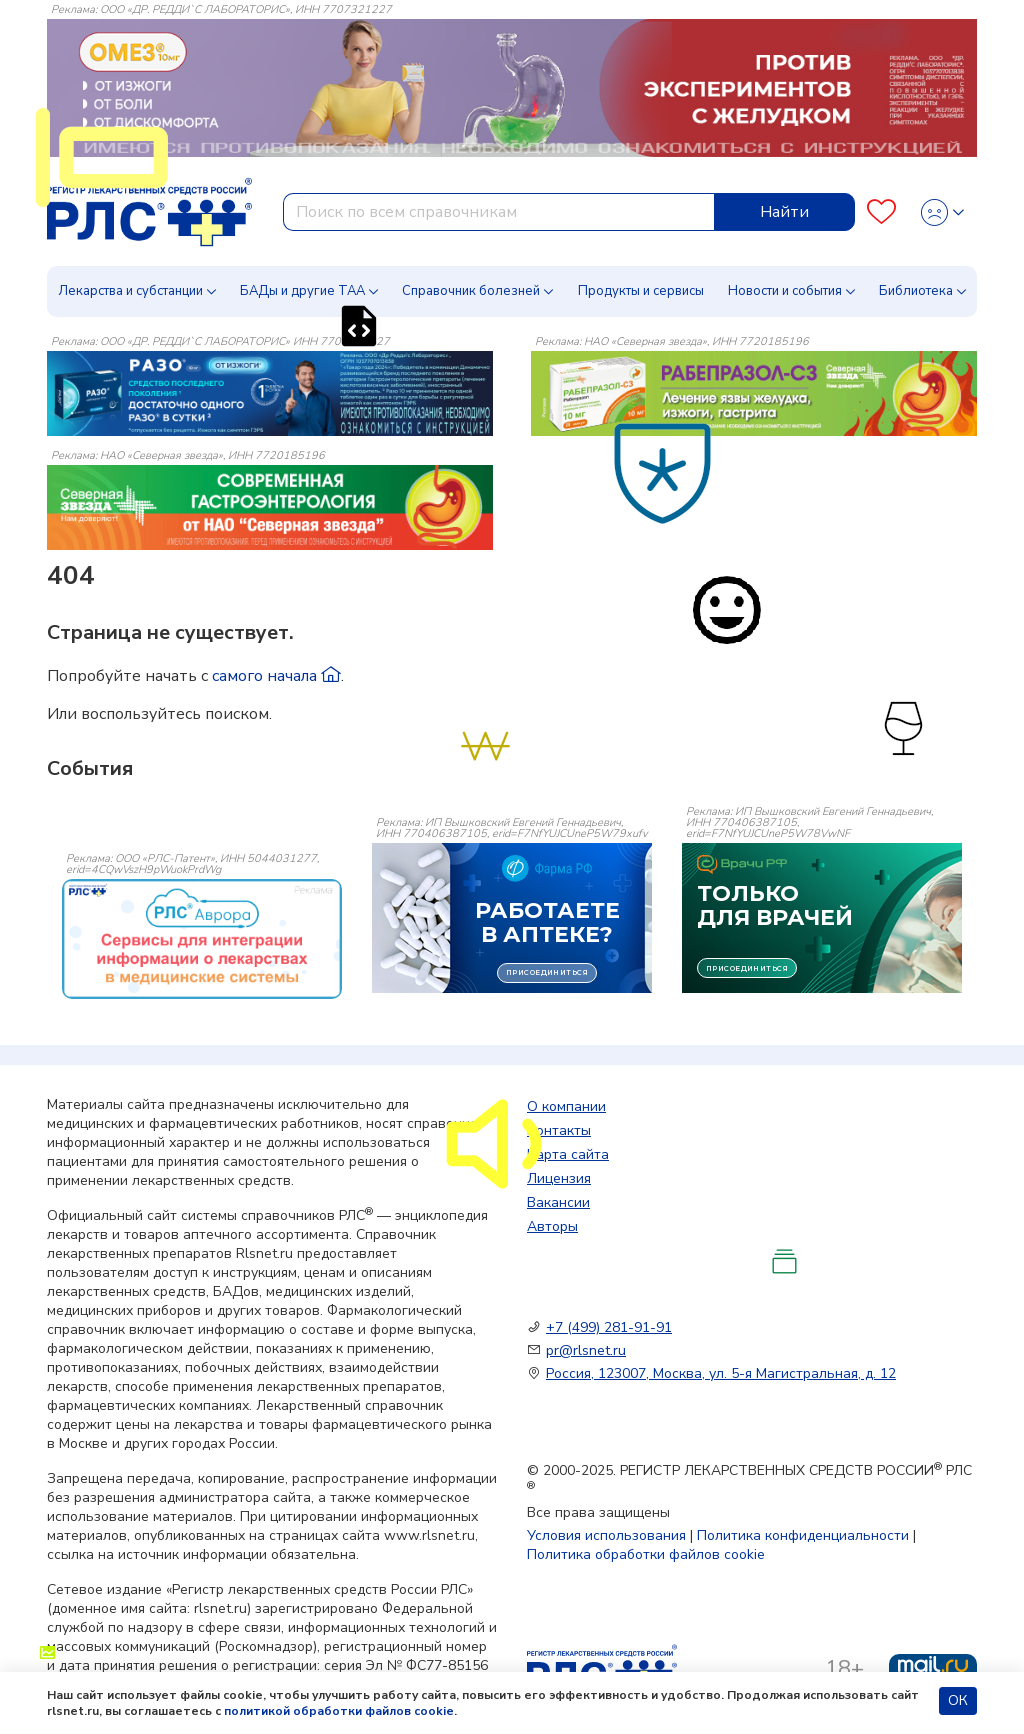 The width and height of the screenshot is (1024, 1734). Describe the element at coordinates (47, 1652) in the screenshot. I see `view analytics or performance data` at that location.